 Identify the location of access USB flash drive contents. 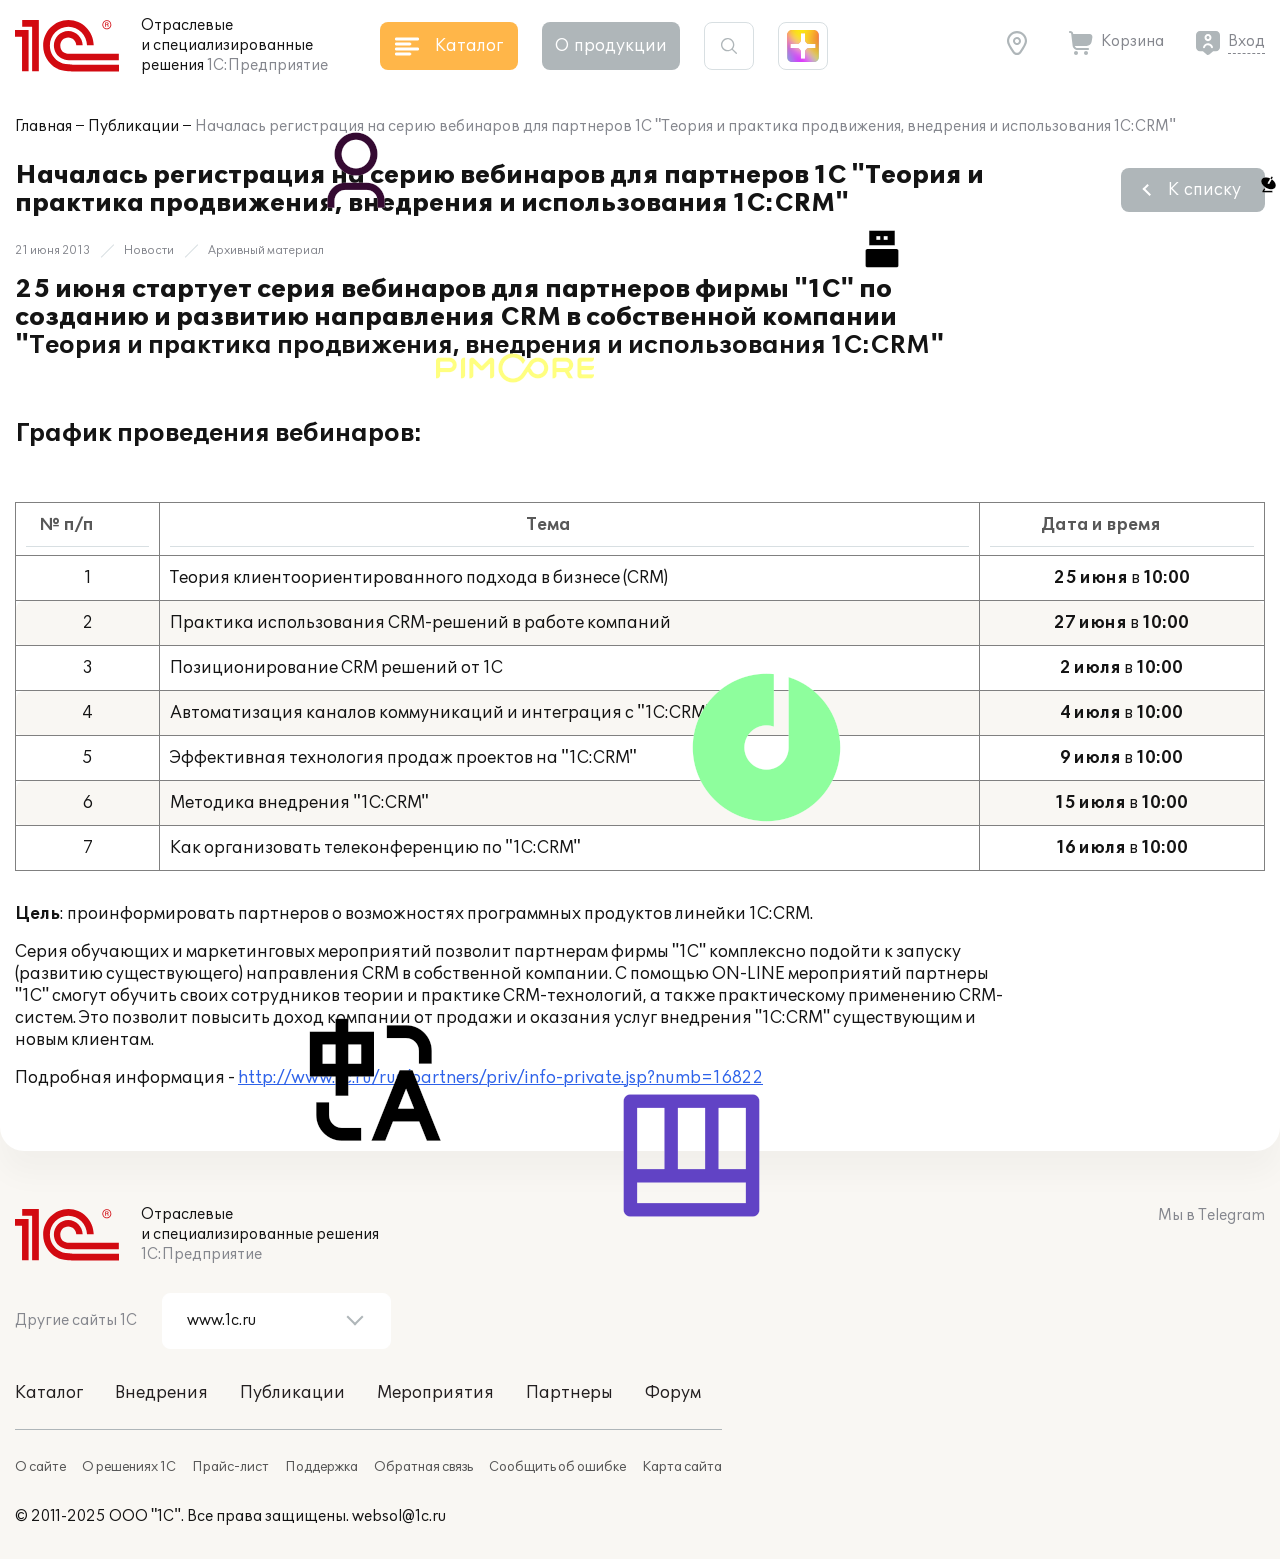
(882, 249).